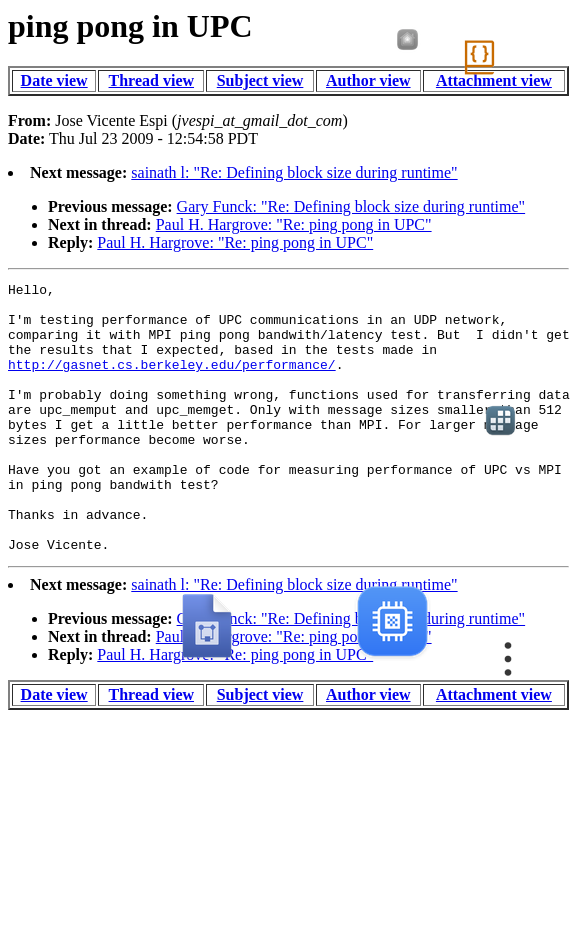 The height and width of the screenshot is (952, 577). I want to click on open the home app, so click(407, 39).